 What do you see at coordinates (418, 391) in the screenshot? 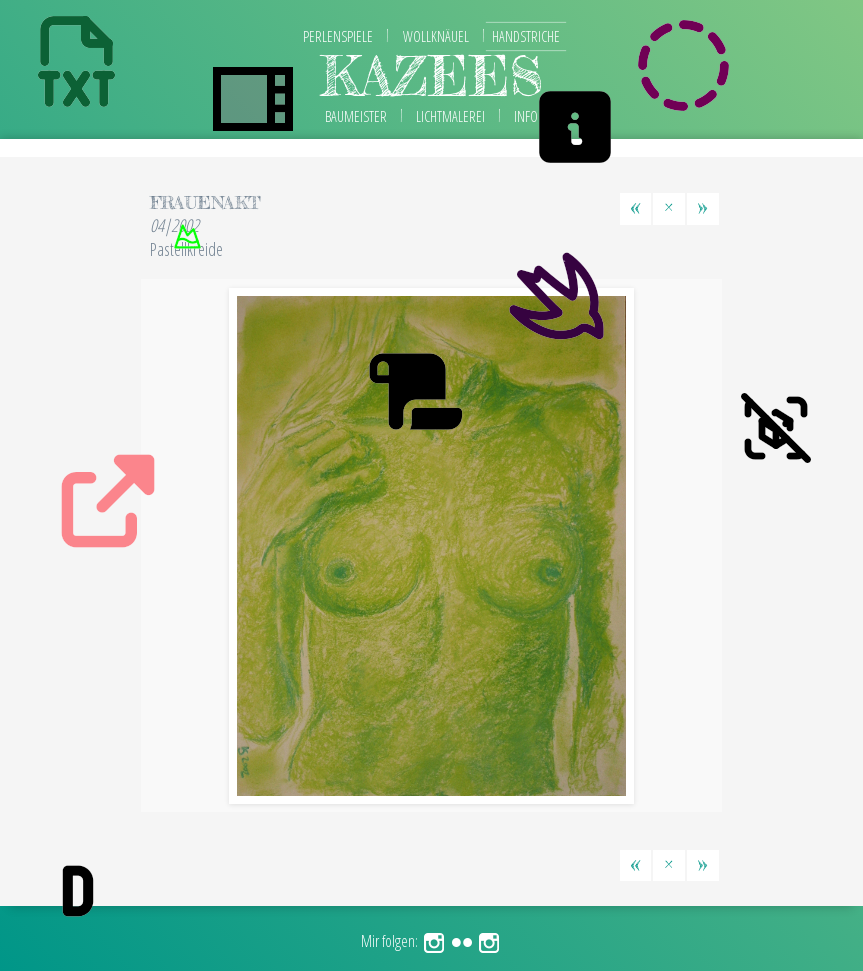
I see `view terms and conditions or legal document` at bounding box center [418, 391].